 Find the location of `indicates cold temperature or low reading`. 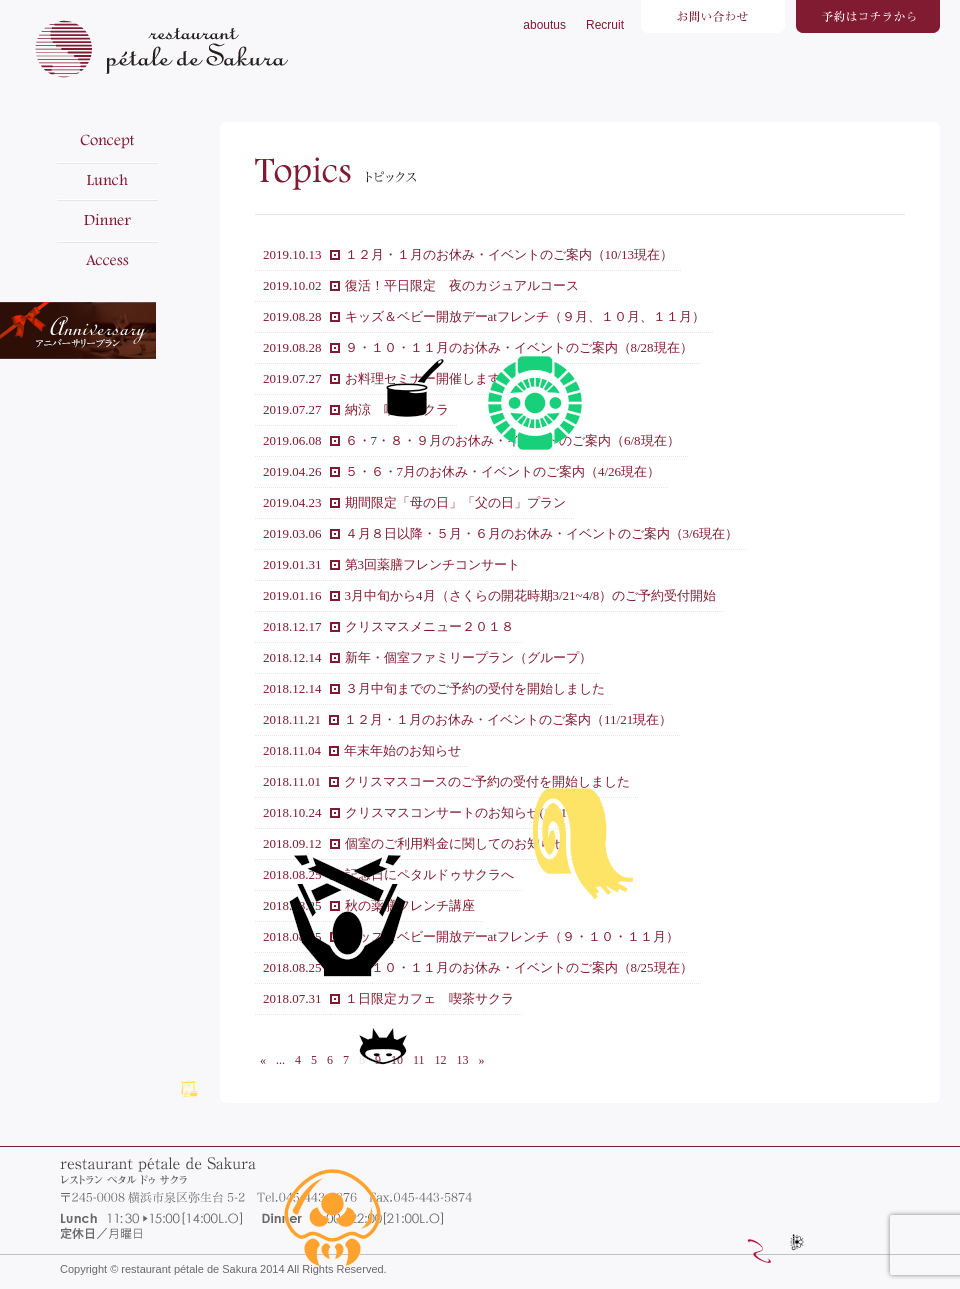

indicates cold temperature or low reading is located at coordinates (797, 1242).